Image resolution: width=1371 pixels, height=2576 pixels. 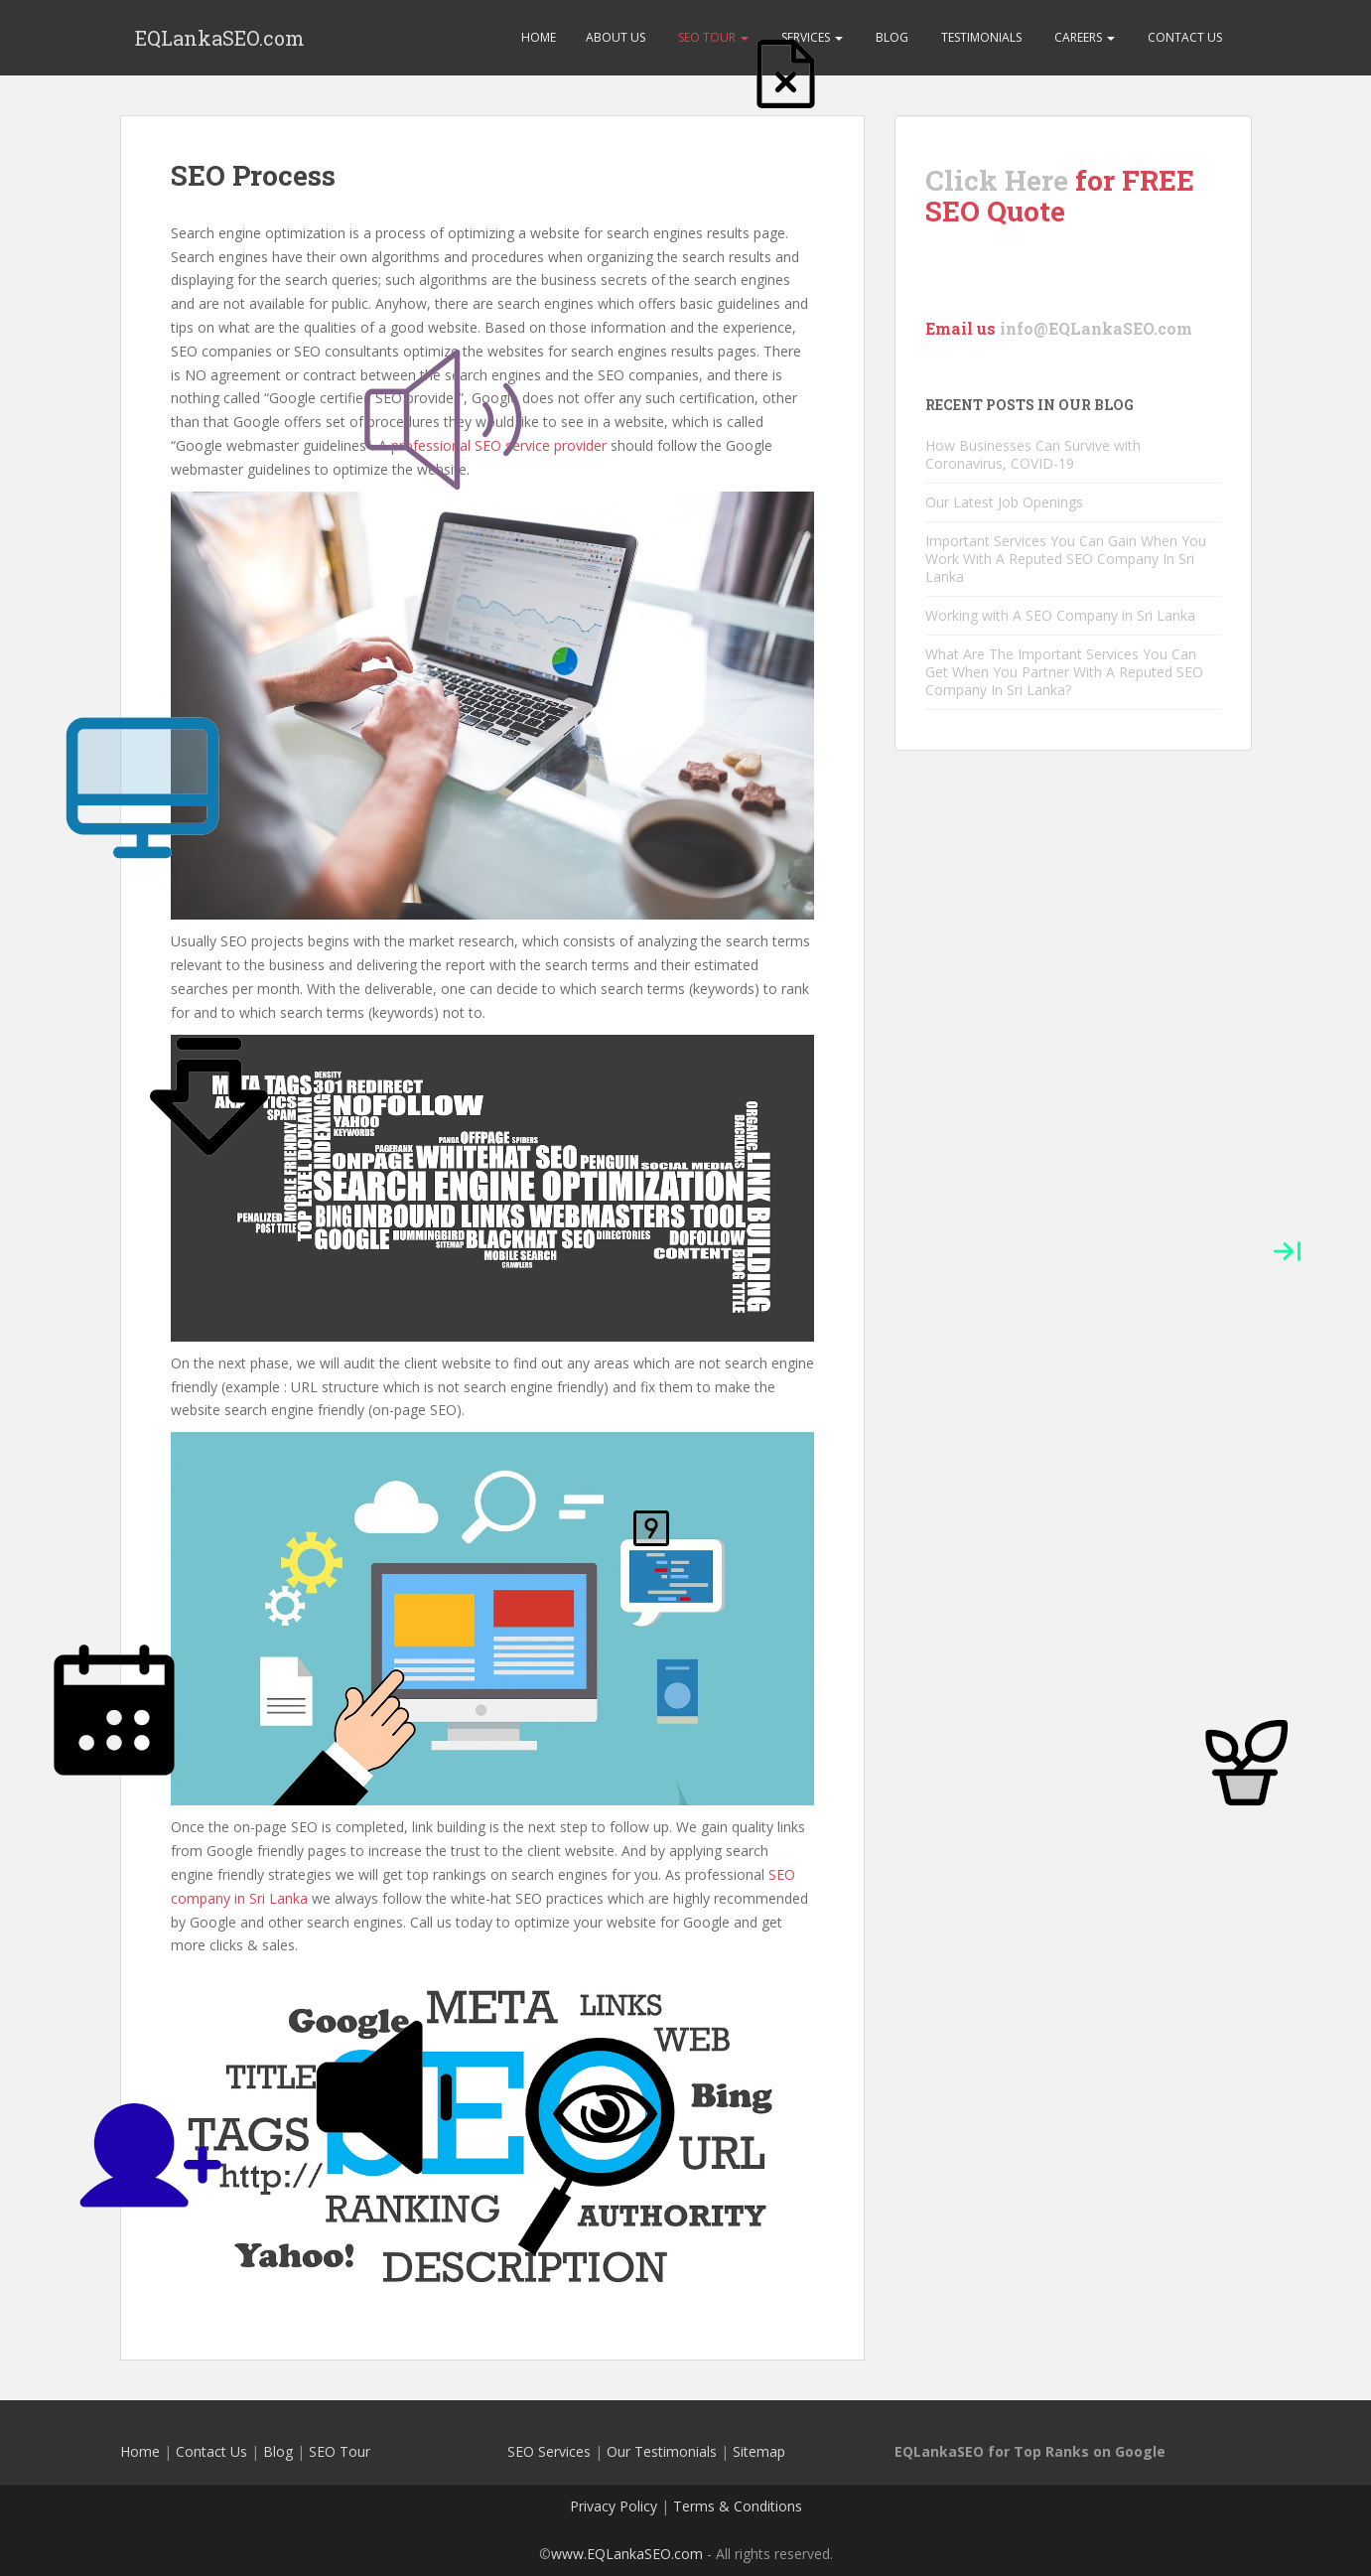 I want to click on move to next tab, so click(x=1288, y=1251).